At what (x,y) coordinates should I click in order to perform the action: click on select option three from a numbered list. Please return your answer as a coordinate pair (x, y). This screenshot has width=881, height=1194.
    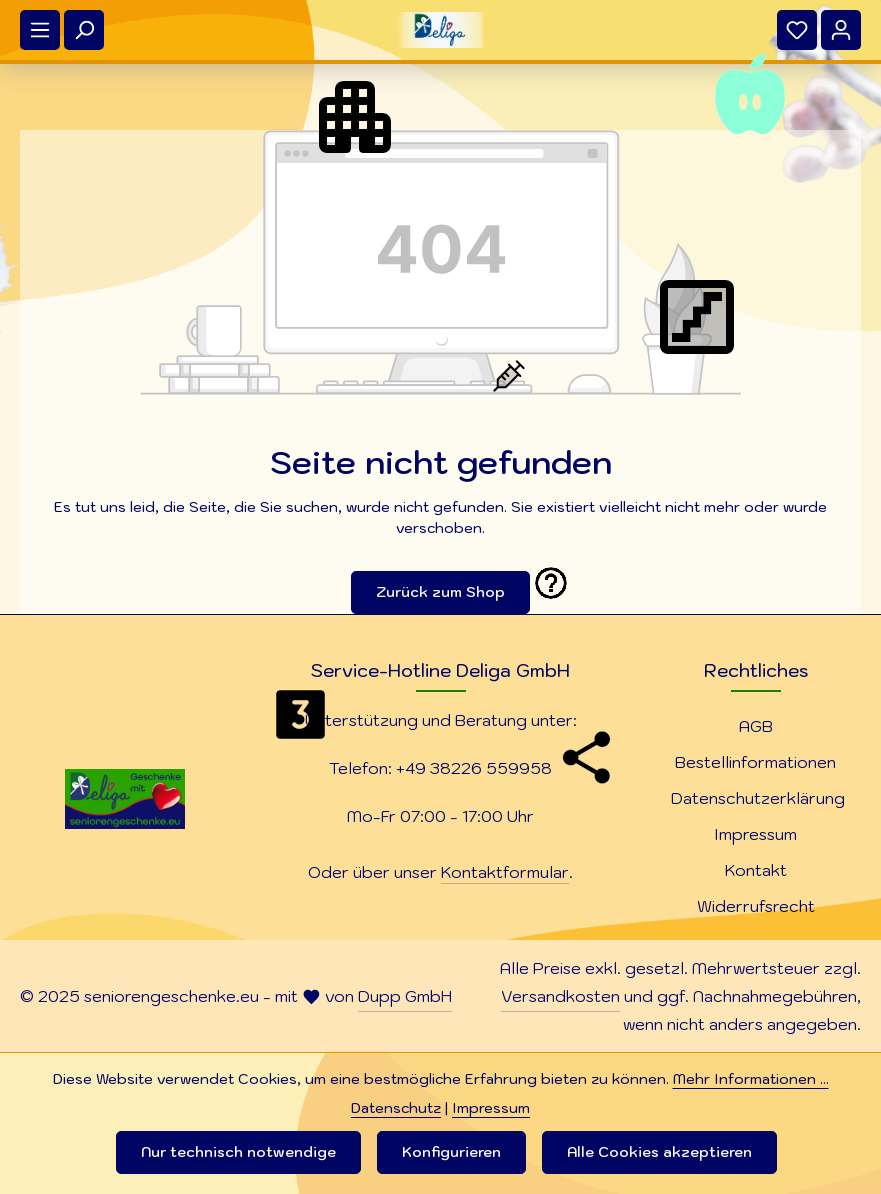
    Looking at the image, I should click on (300, 714).